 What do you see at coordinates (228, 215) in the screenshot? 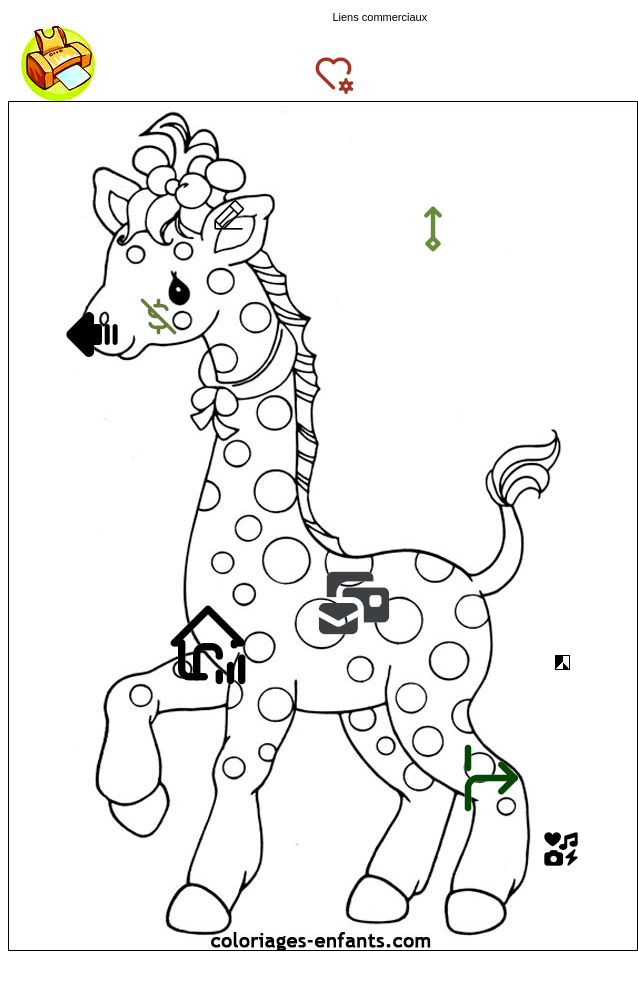
I see `edit text or content` at bounding box center [228, 215].